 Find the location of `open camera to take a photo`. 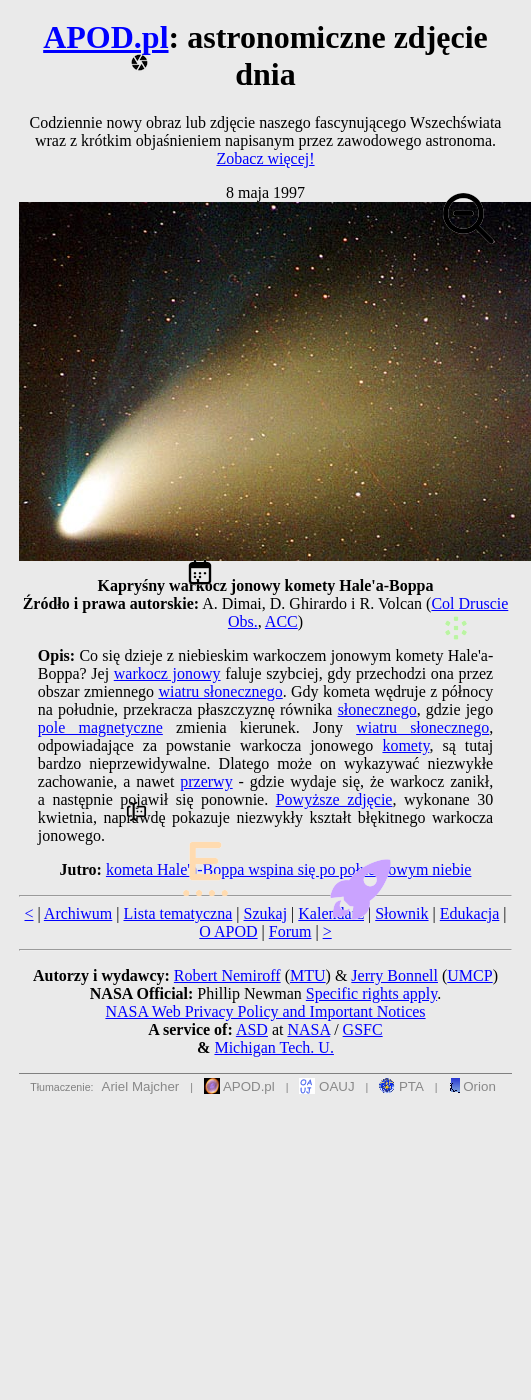

open camera to take a photo is located at coordinates (139, 62).